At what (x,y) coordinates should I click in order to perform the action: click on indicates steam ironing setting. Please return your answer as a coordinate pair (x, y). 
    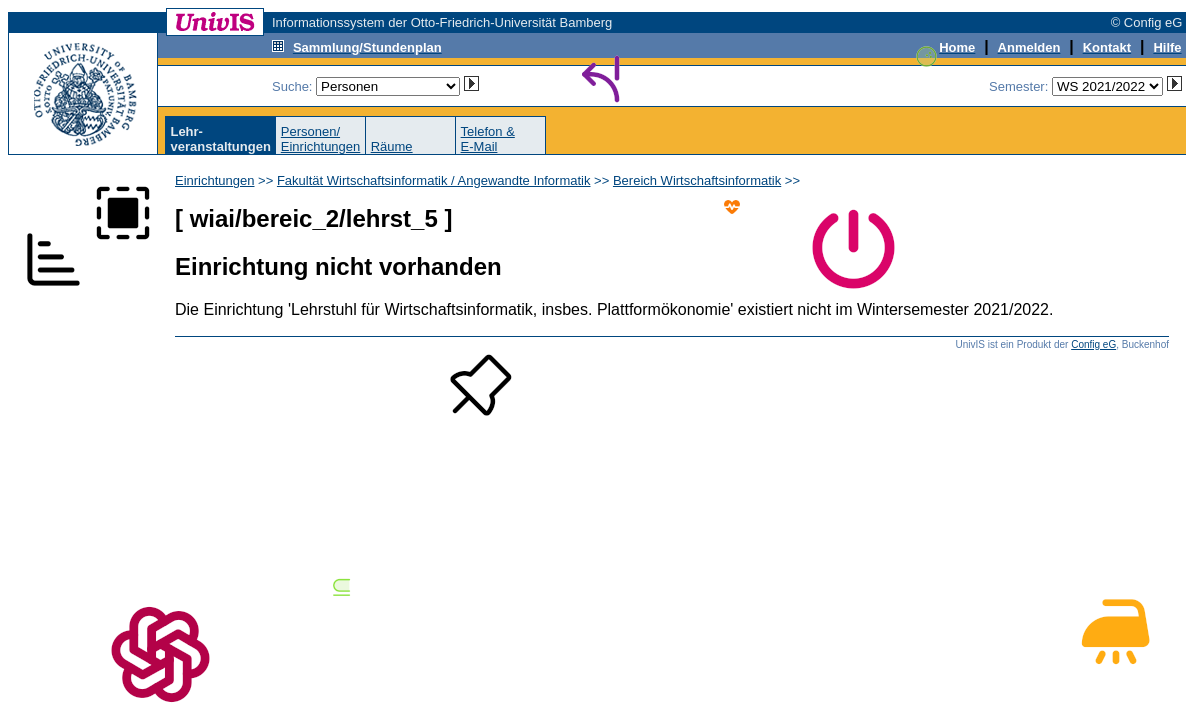
    Looking at the image, I should click on (1116, 630).